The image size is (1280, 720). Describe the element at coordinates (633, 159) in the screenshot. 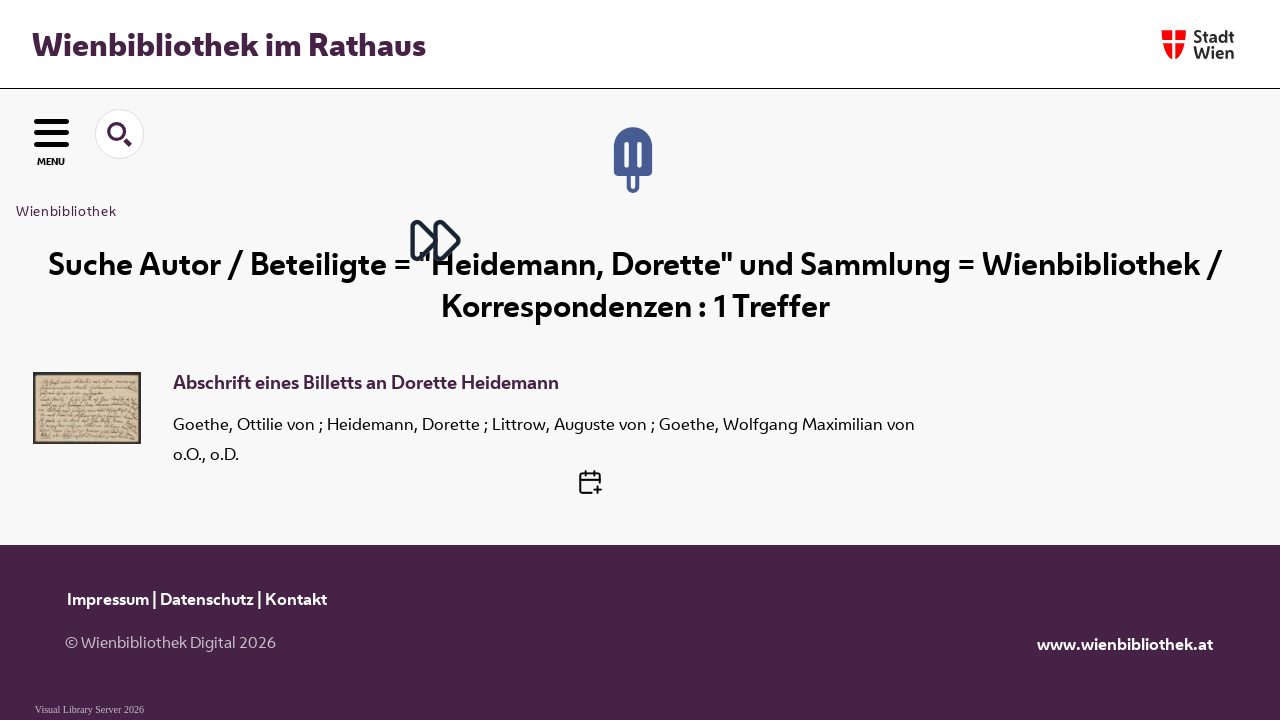

I see `access summer treats or frozen desserts category` at that location.